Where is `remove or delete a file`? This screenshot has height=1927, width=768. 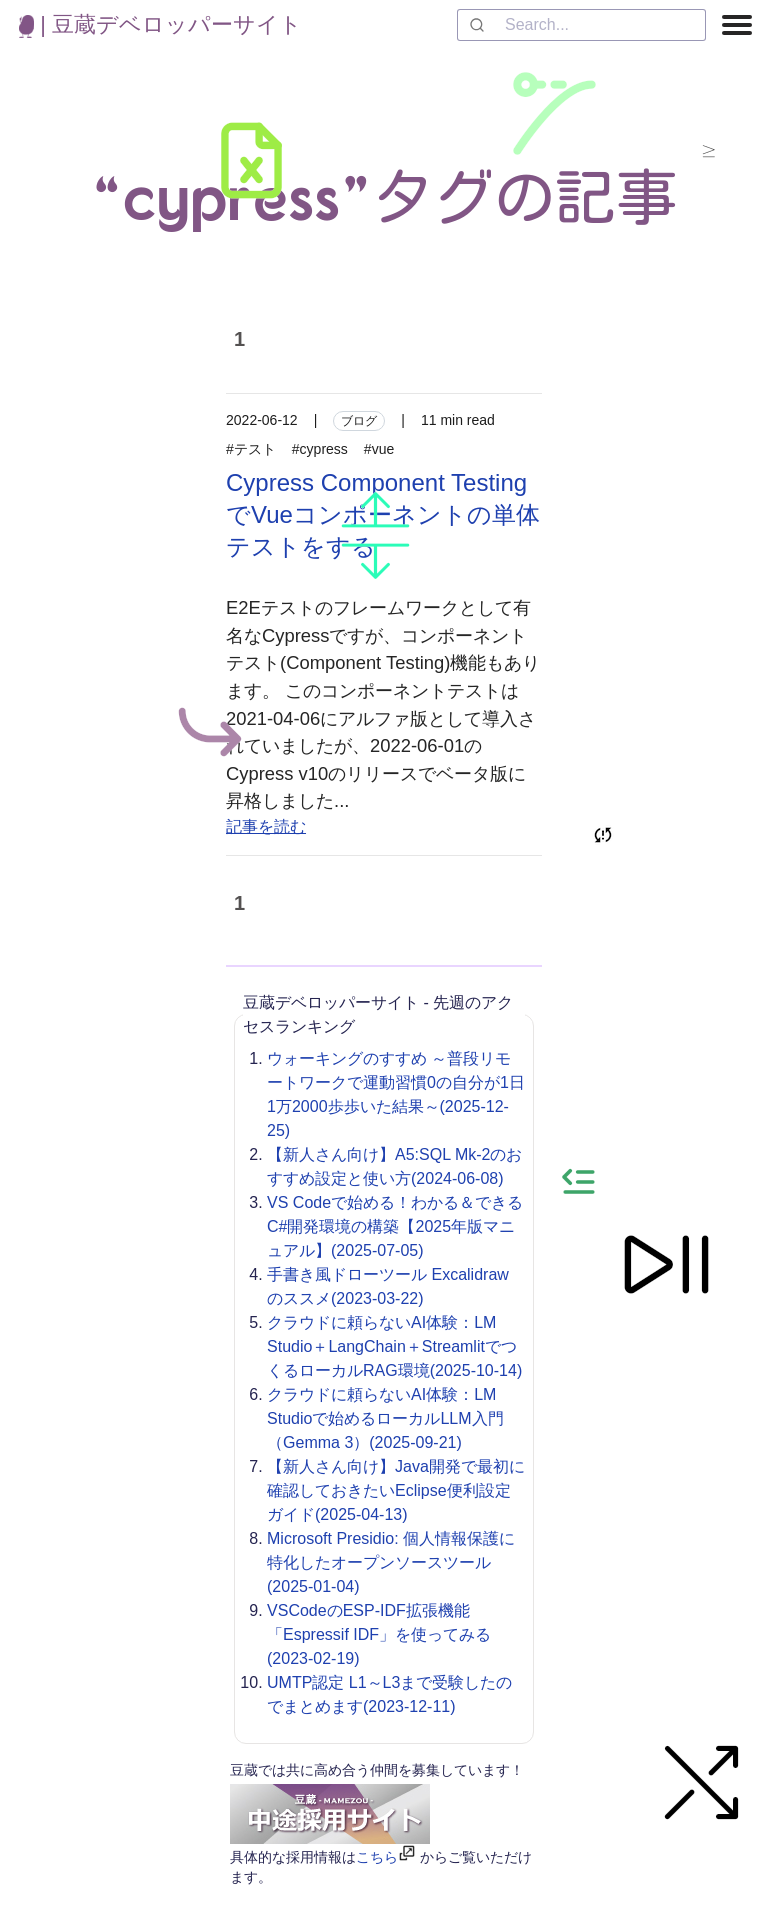
remove or delete a file is located at coordinates (251, 160).